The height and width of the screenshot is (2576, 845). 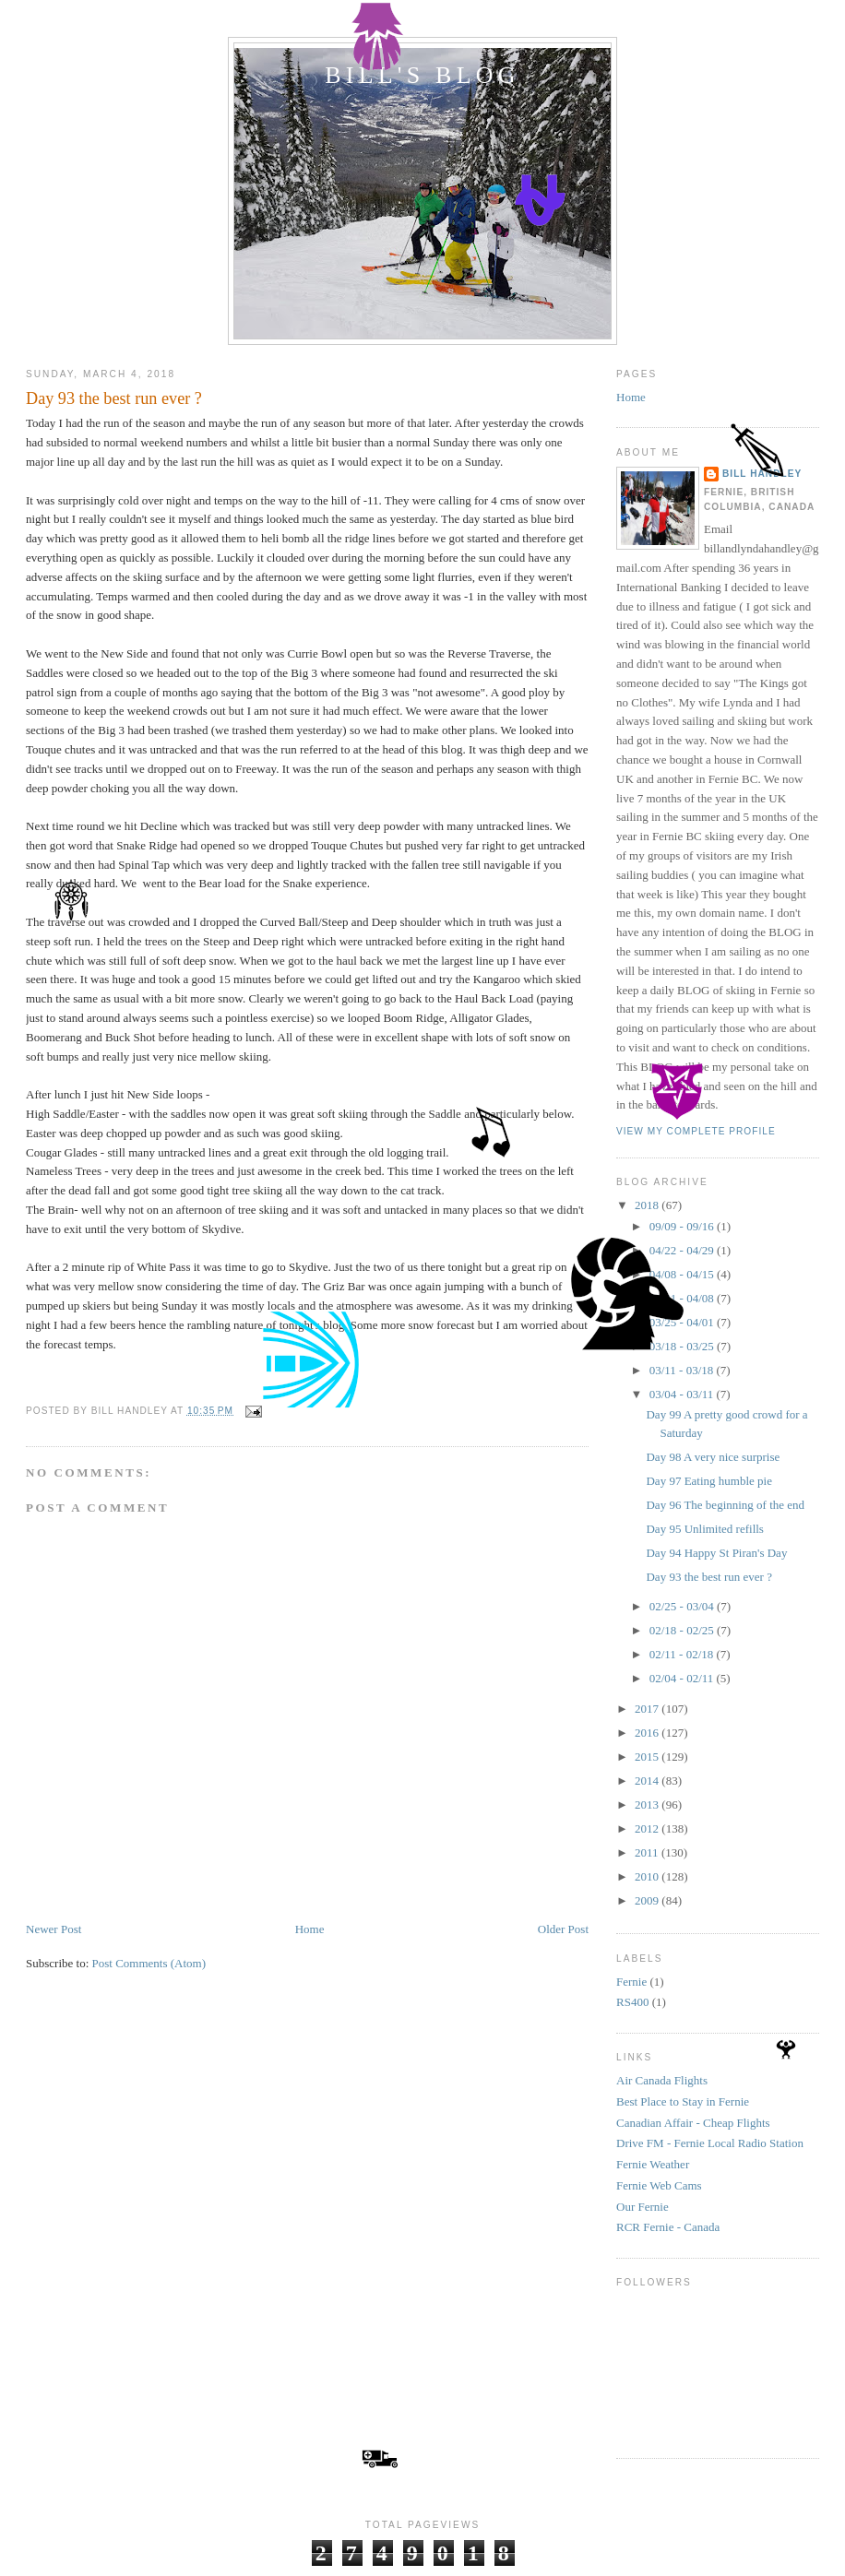 I want to click on activate magical defense or shield ability, so click(x=676, y=1092).